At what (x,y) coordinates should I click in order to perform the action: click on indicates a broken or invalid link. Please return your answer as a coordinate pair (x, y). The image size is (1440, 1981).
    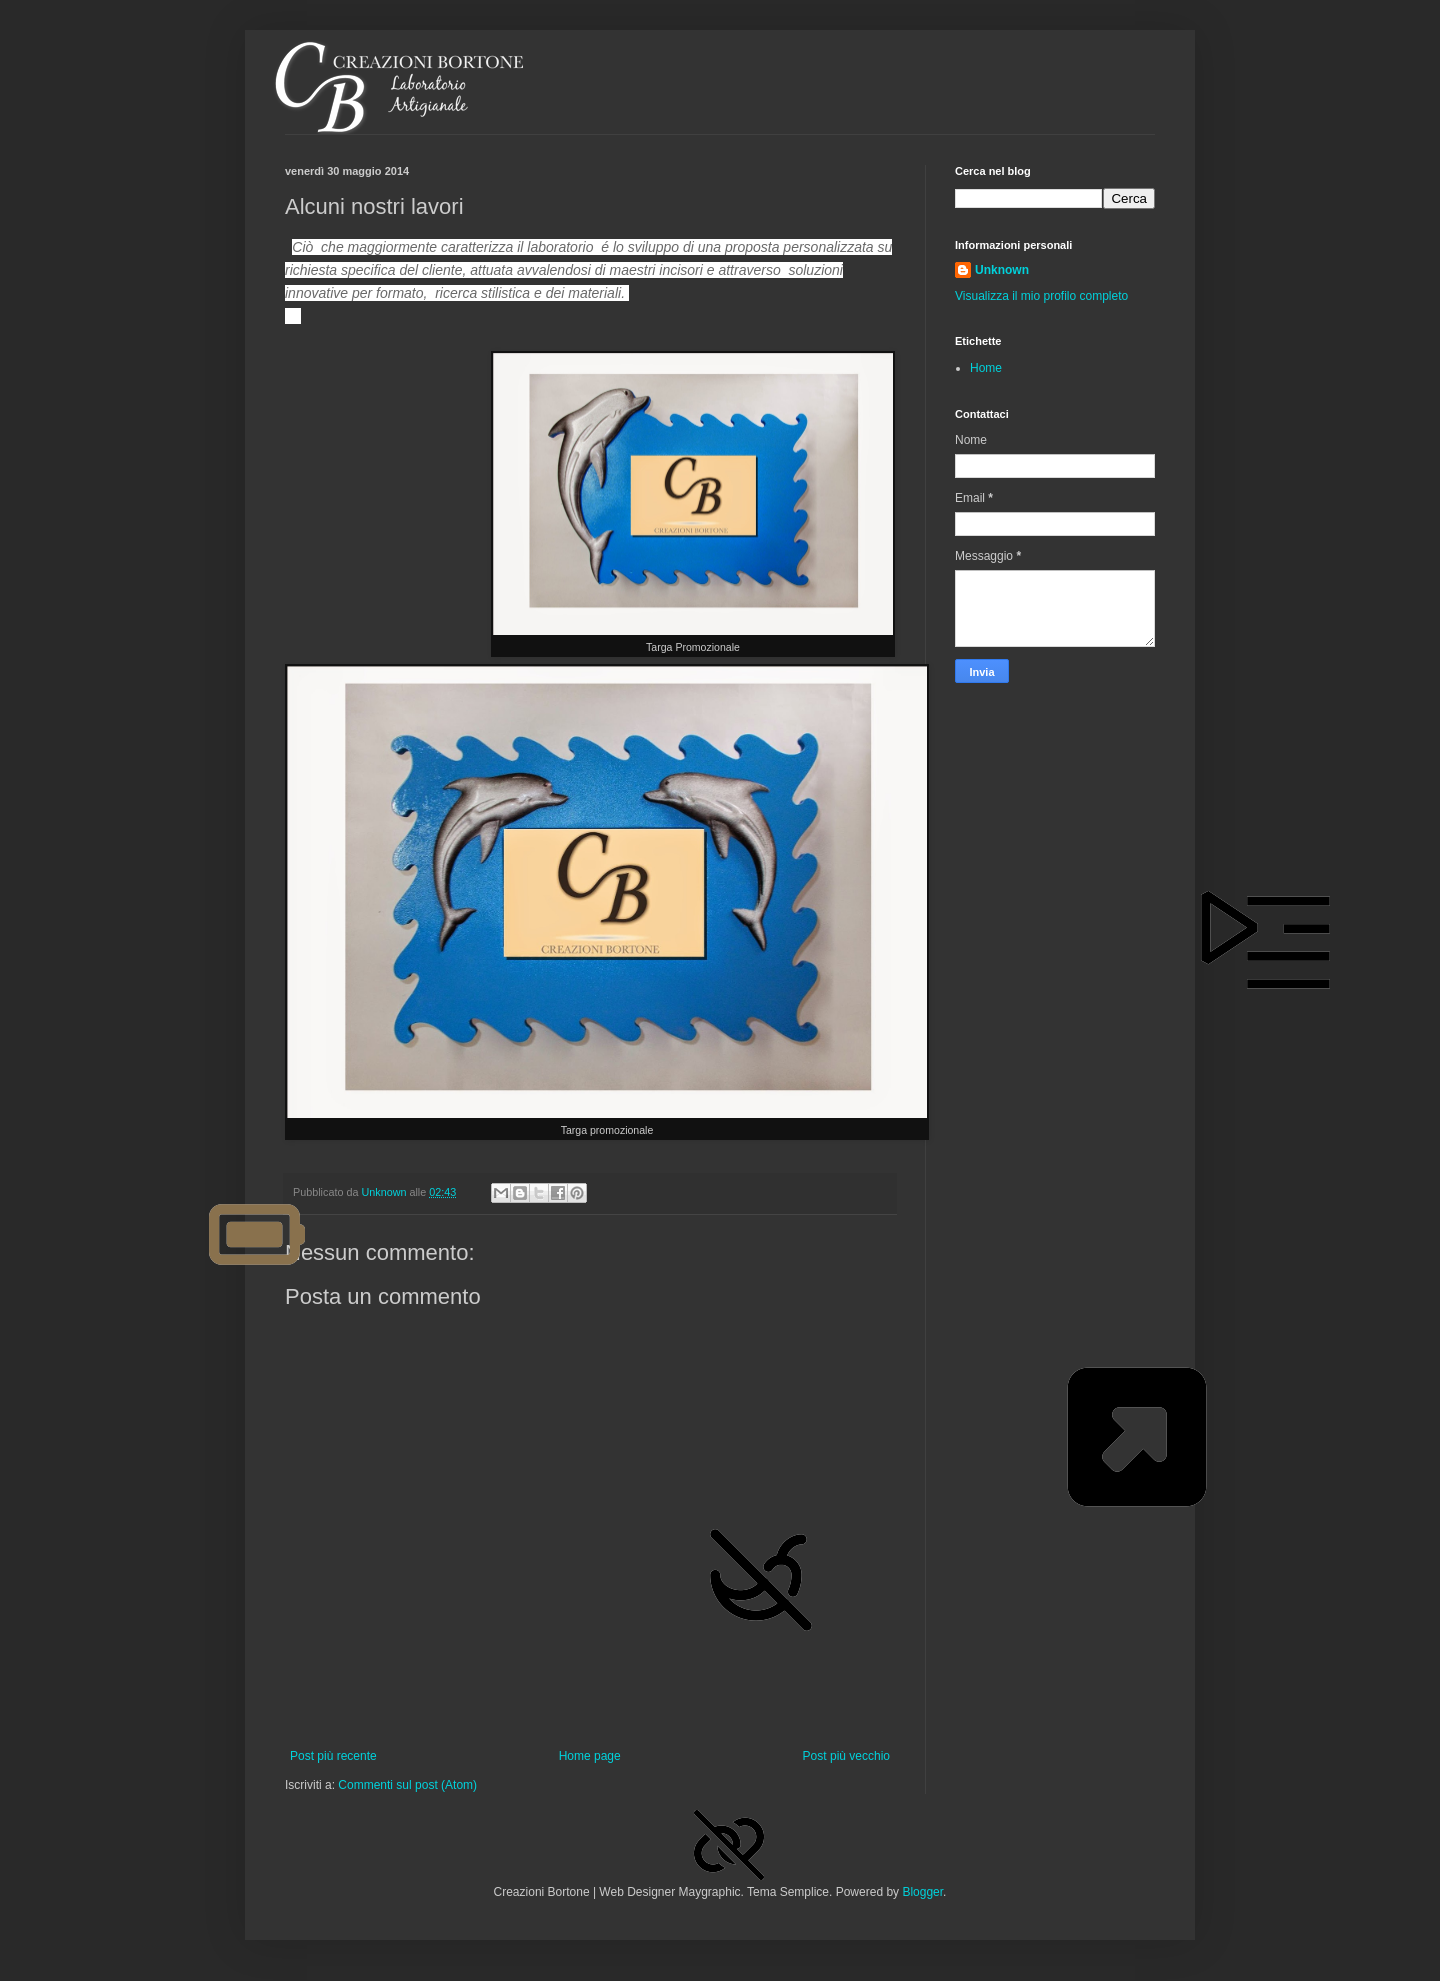
    Looking at the image, I should click on (729, 1845).